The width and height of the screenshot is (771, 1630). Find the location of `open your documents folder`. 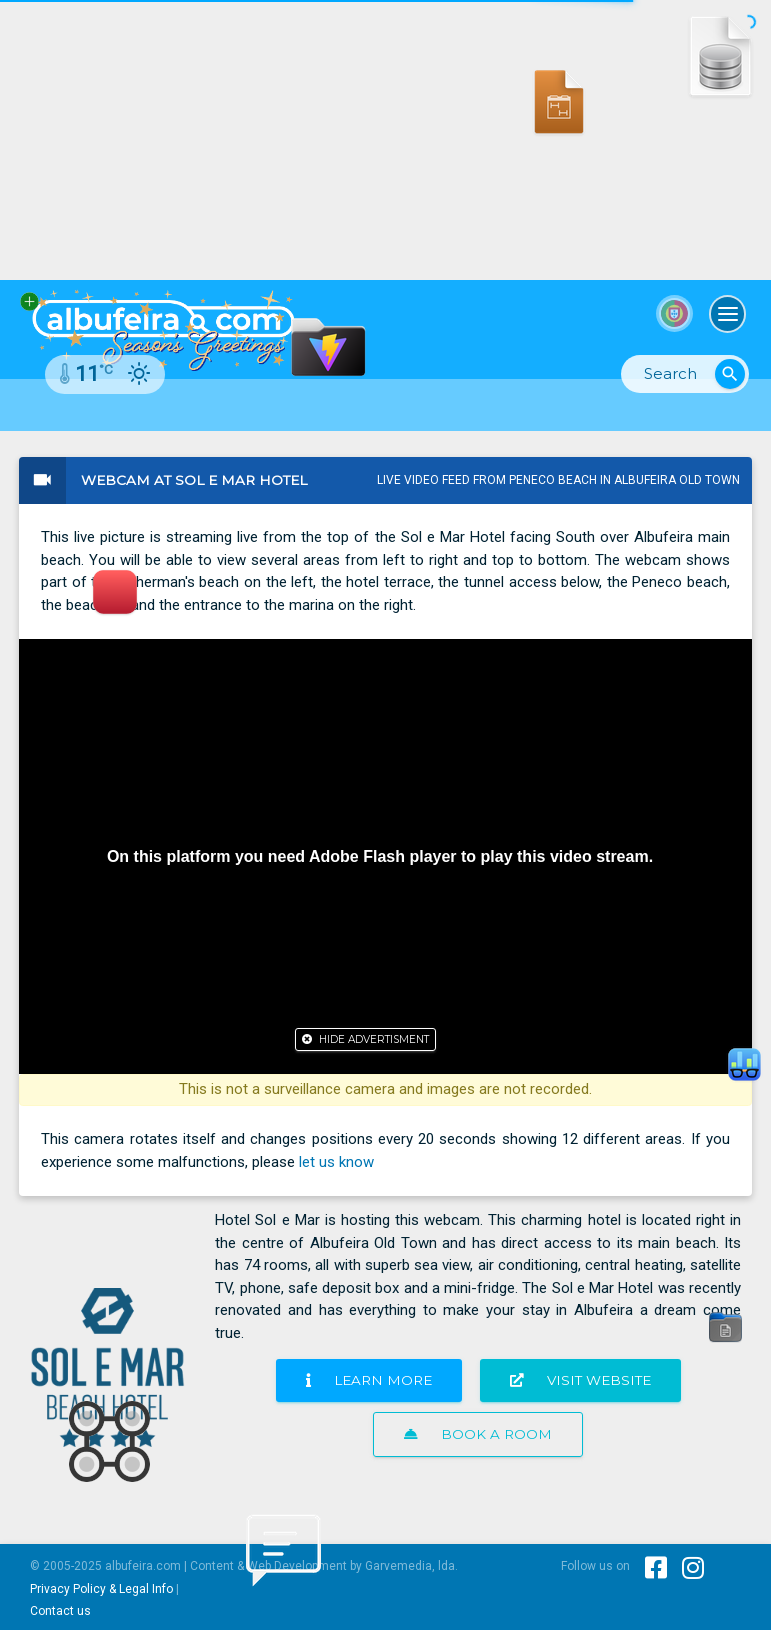

open your documents folder is located at coordinates (725, 1326).